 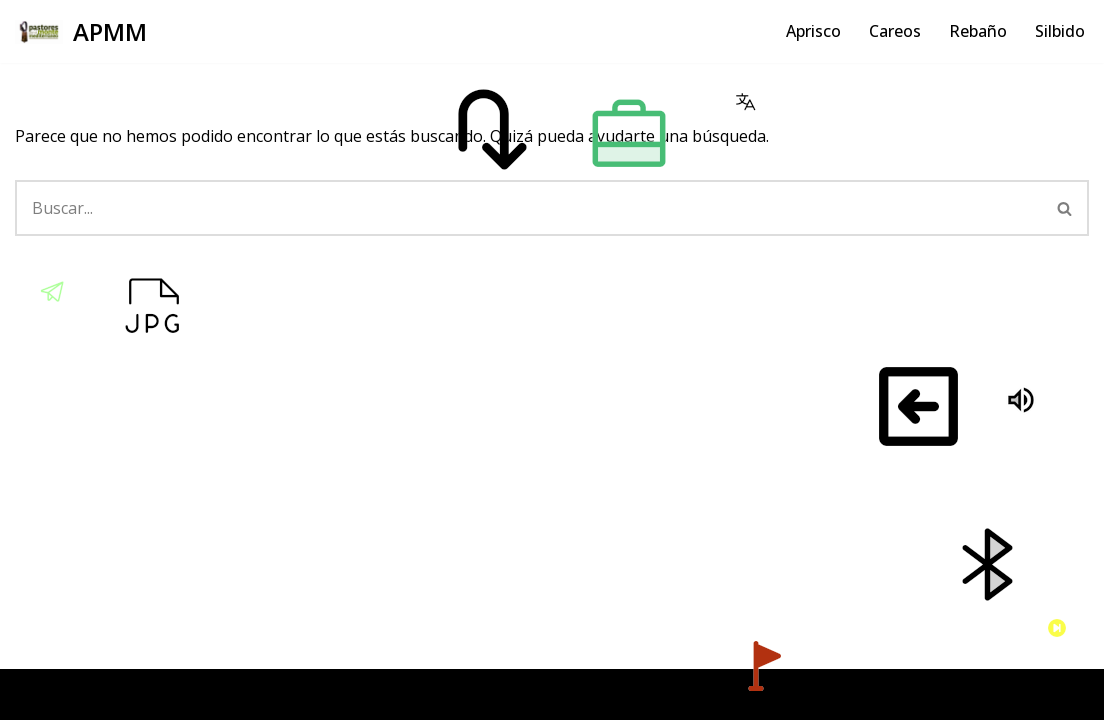 I want to click on go back to the previous screen, so click(x=918, y=406).